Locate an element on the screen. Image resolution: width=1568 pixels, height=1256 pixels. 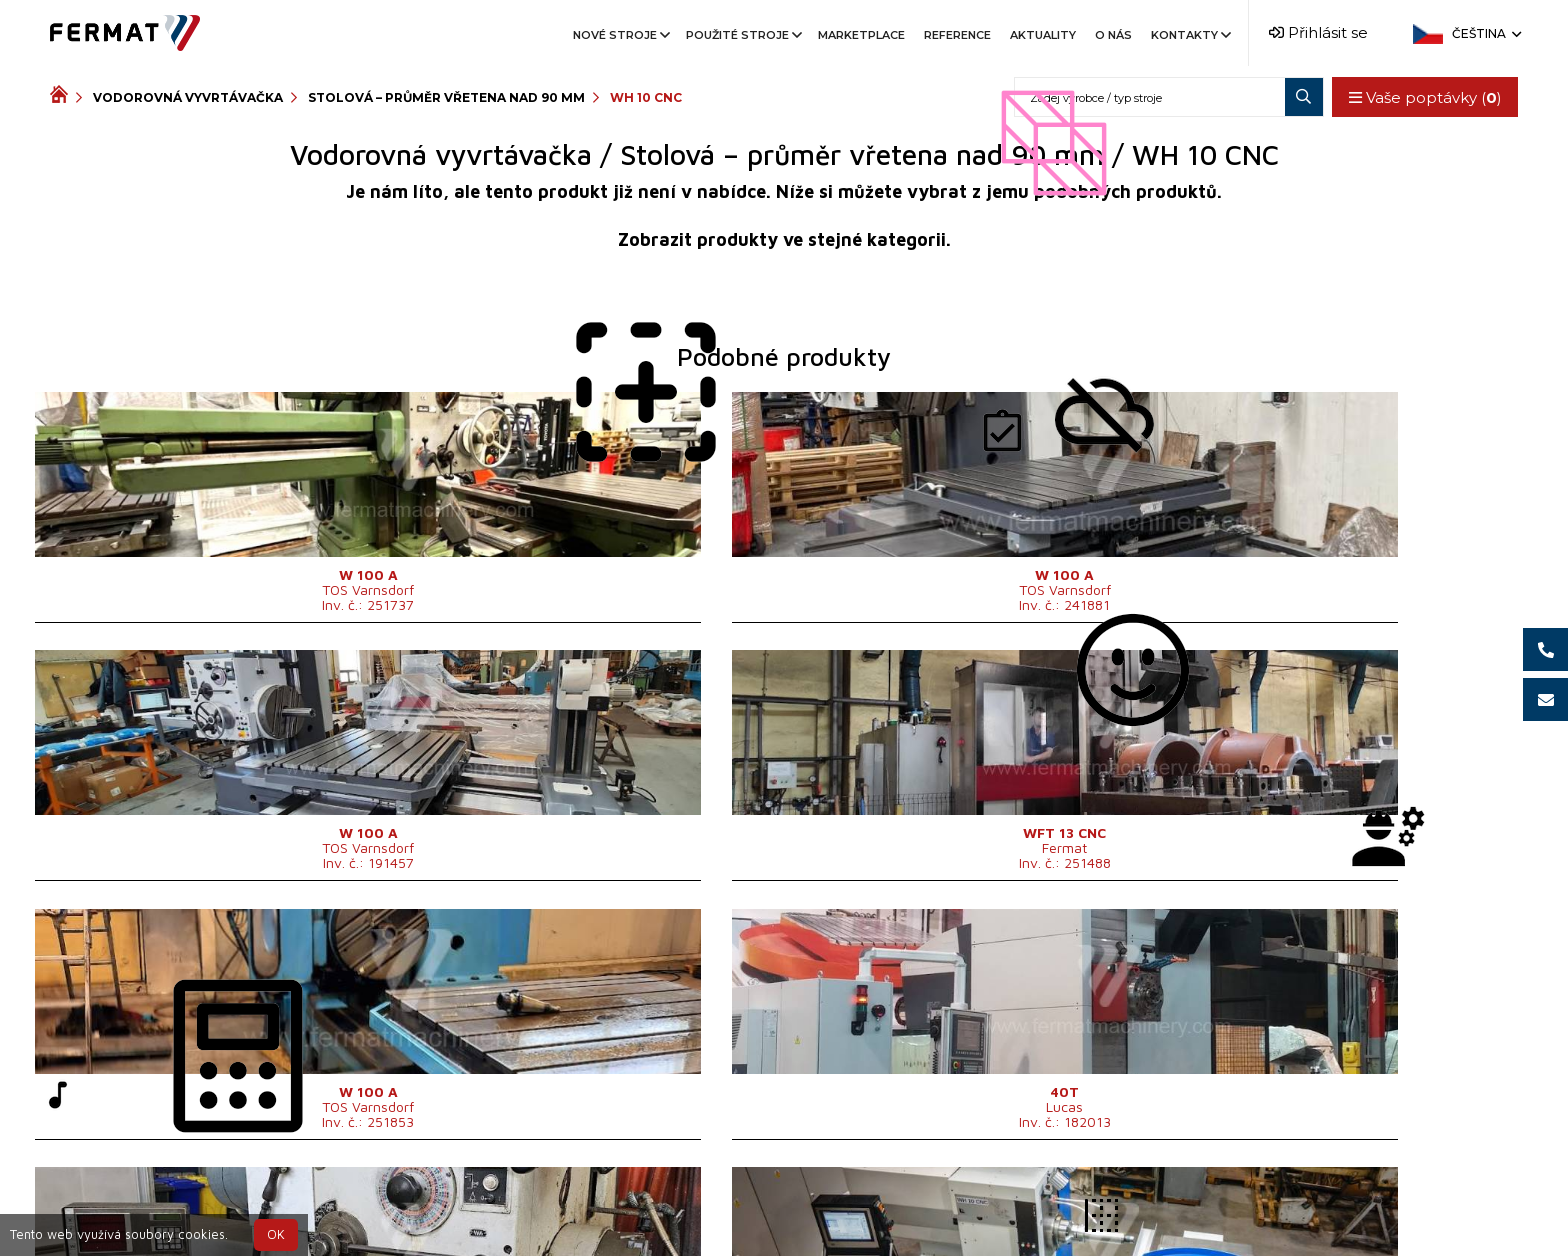
access music or audio player is located at coordinates (58, 1095).